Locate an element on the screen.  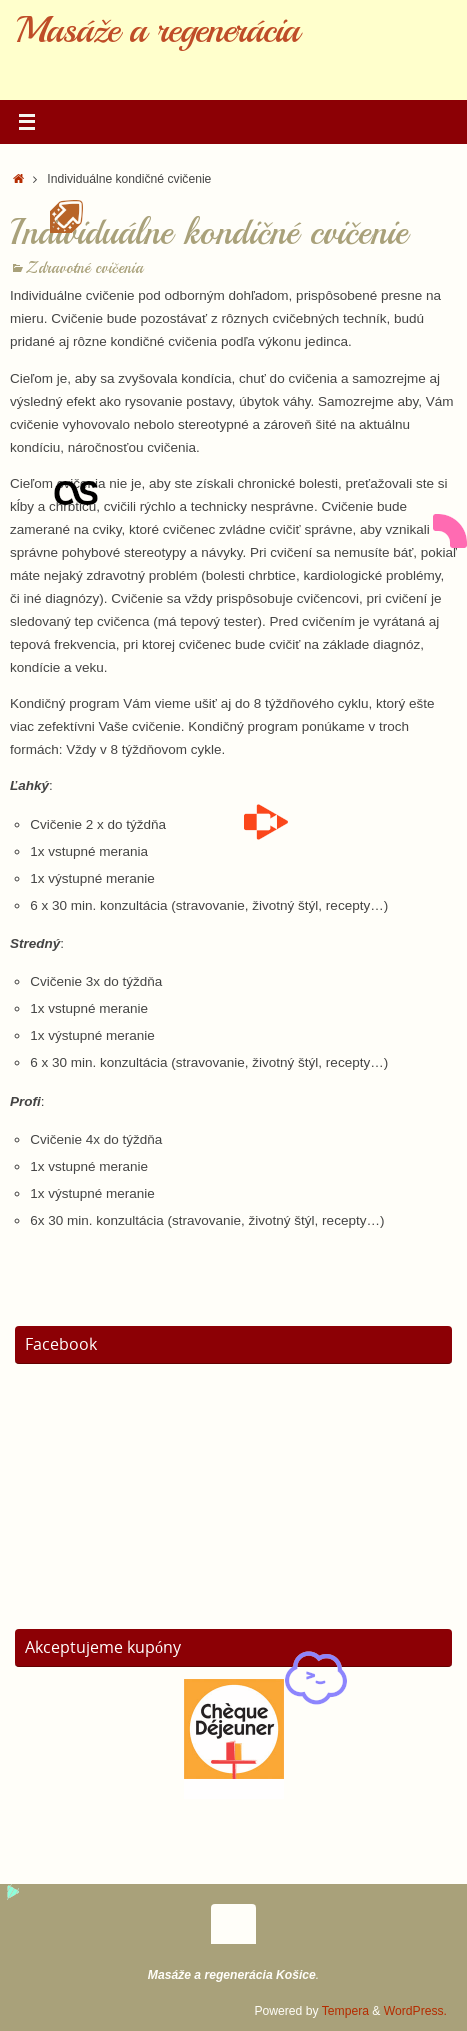
open Last.fm app is located at coordinates (76, 493).